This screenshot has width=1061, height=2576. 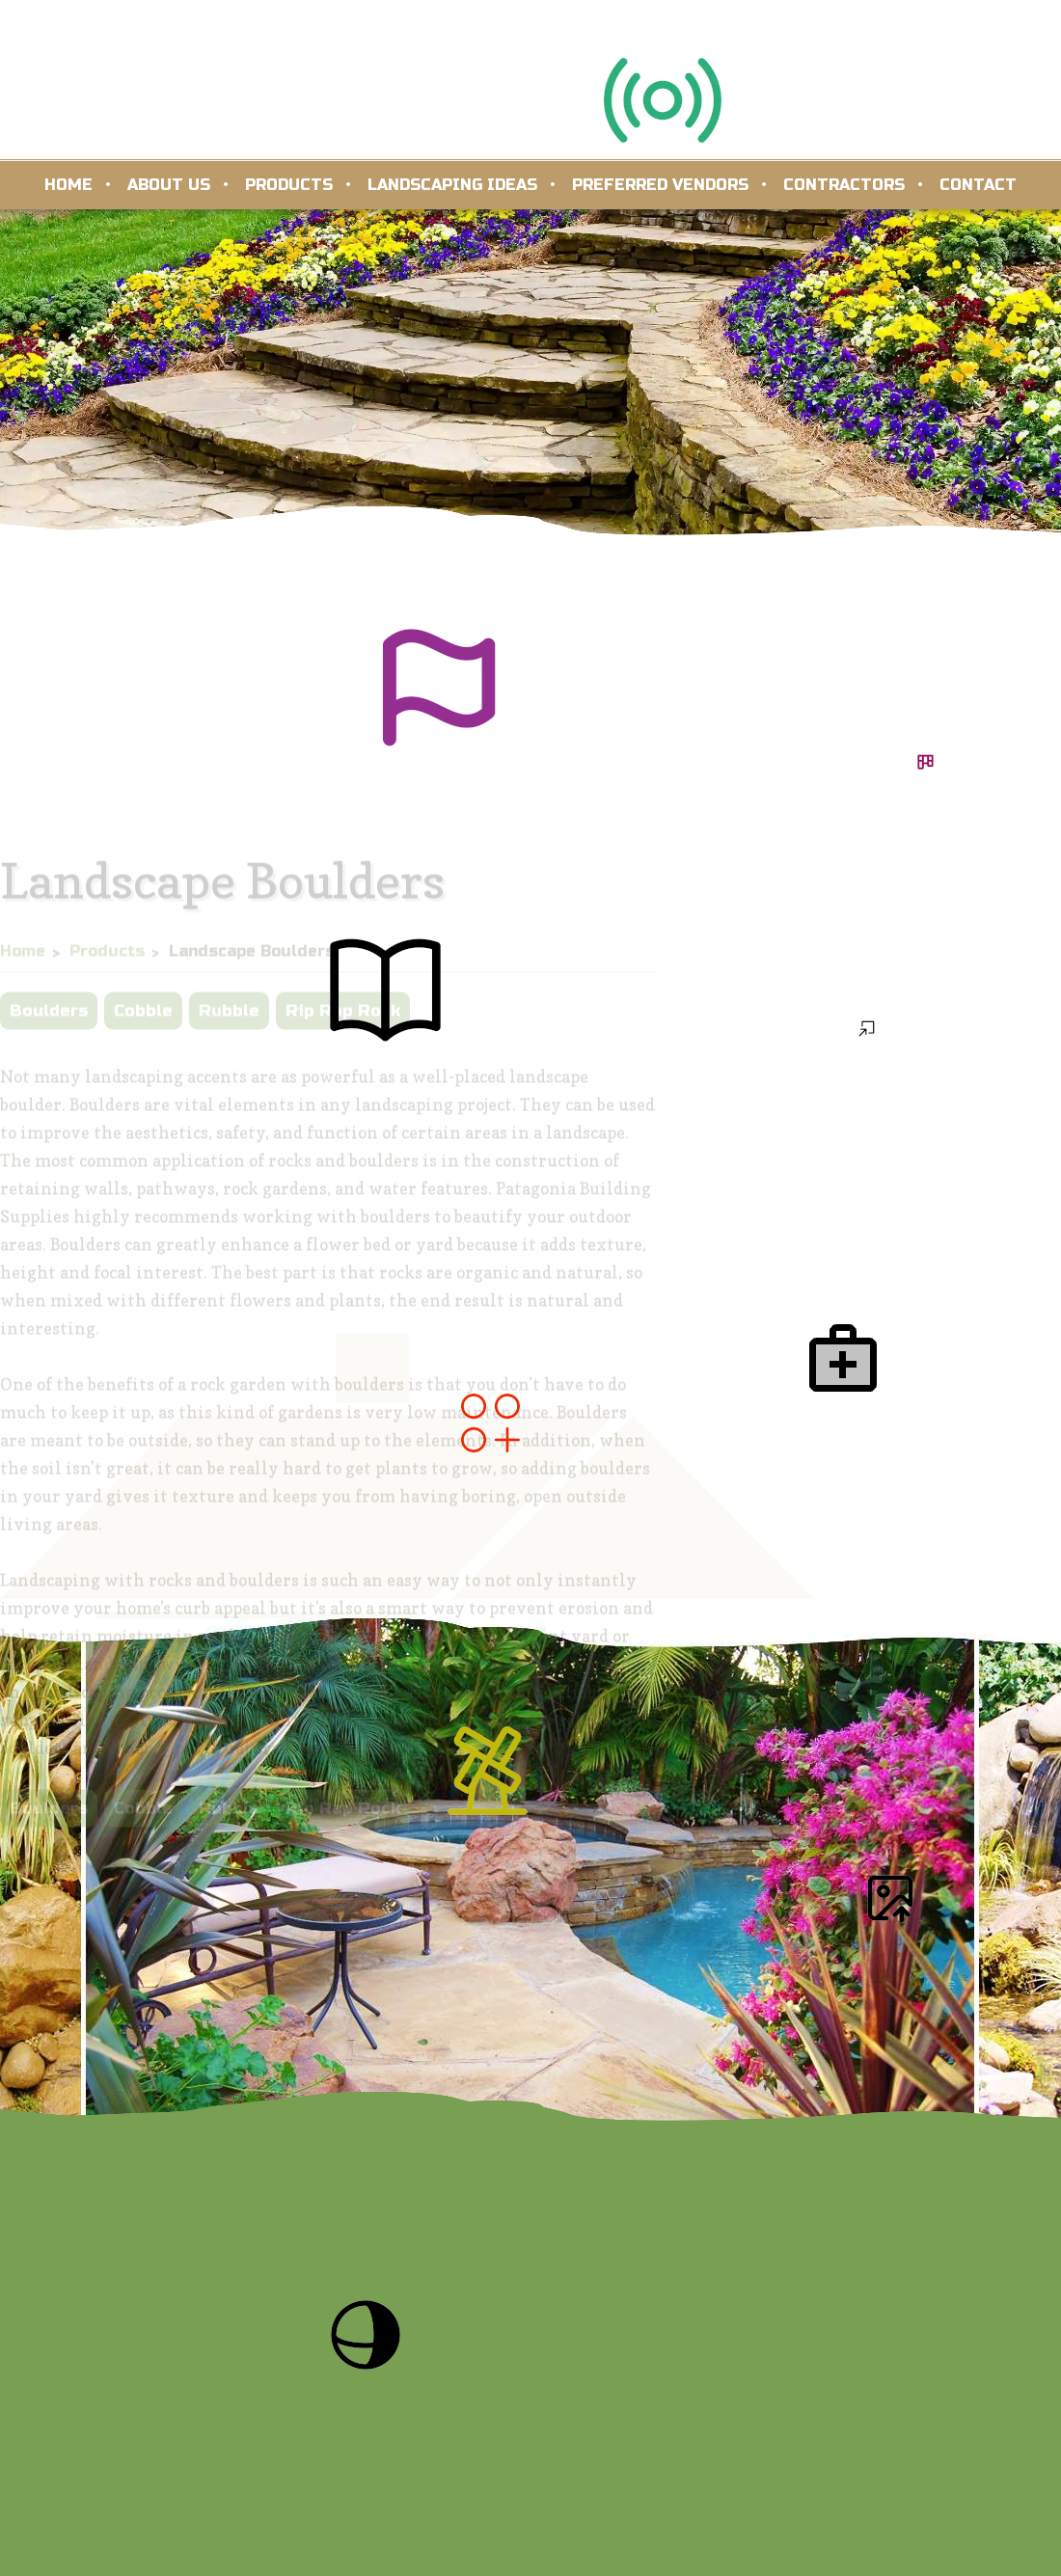 What do you see at coordinates (487, 1772) in the screenshot?
I see `indicates renewable or wind energy options` at bounding box center [487, 1772].